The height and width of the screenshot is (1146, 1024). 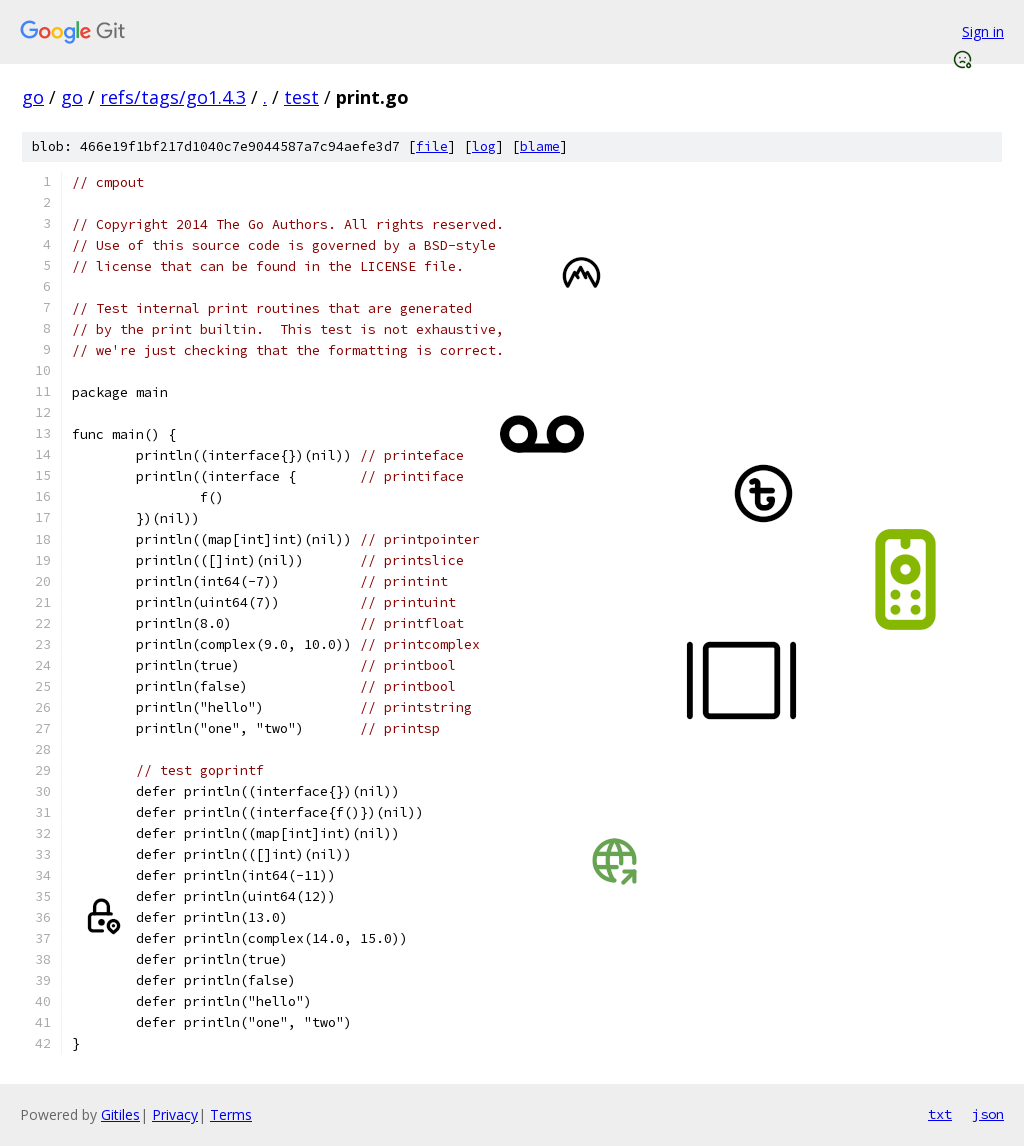 I want to click on indicate sadness or disappointment, so click(x=962, y=59).